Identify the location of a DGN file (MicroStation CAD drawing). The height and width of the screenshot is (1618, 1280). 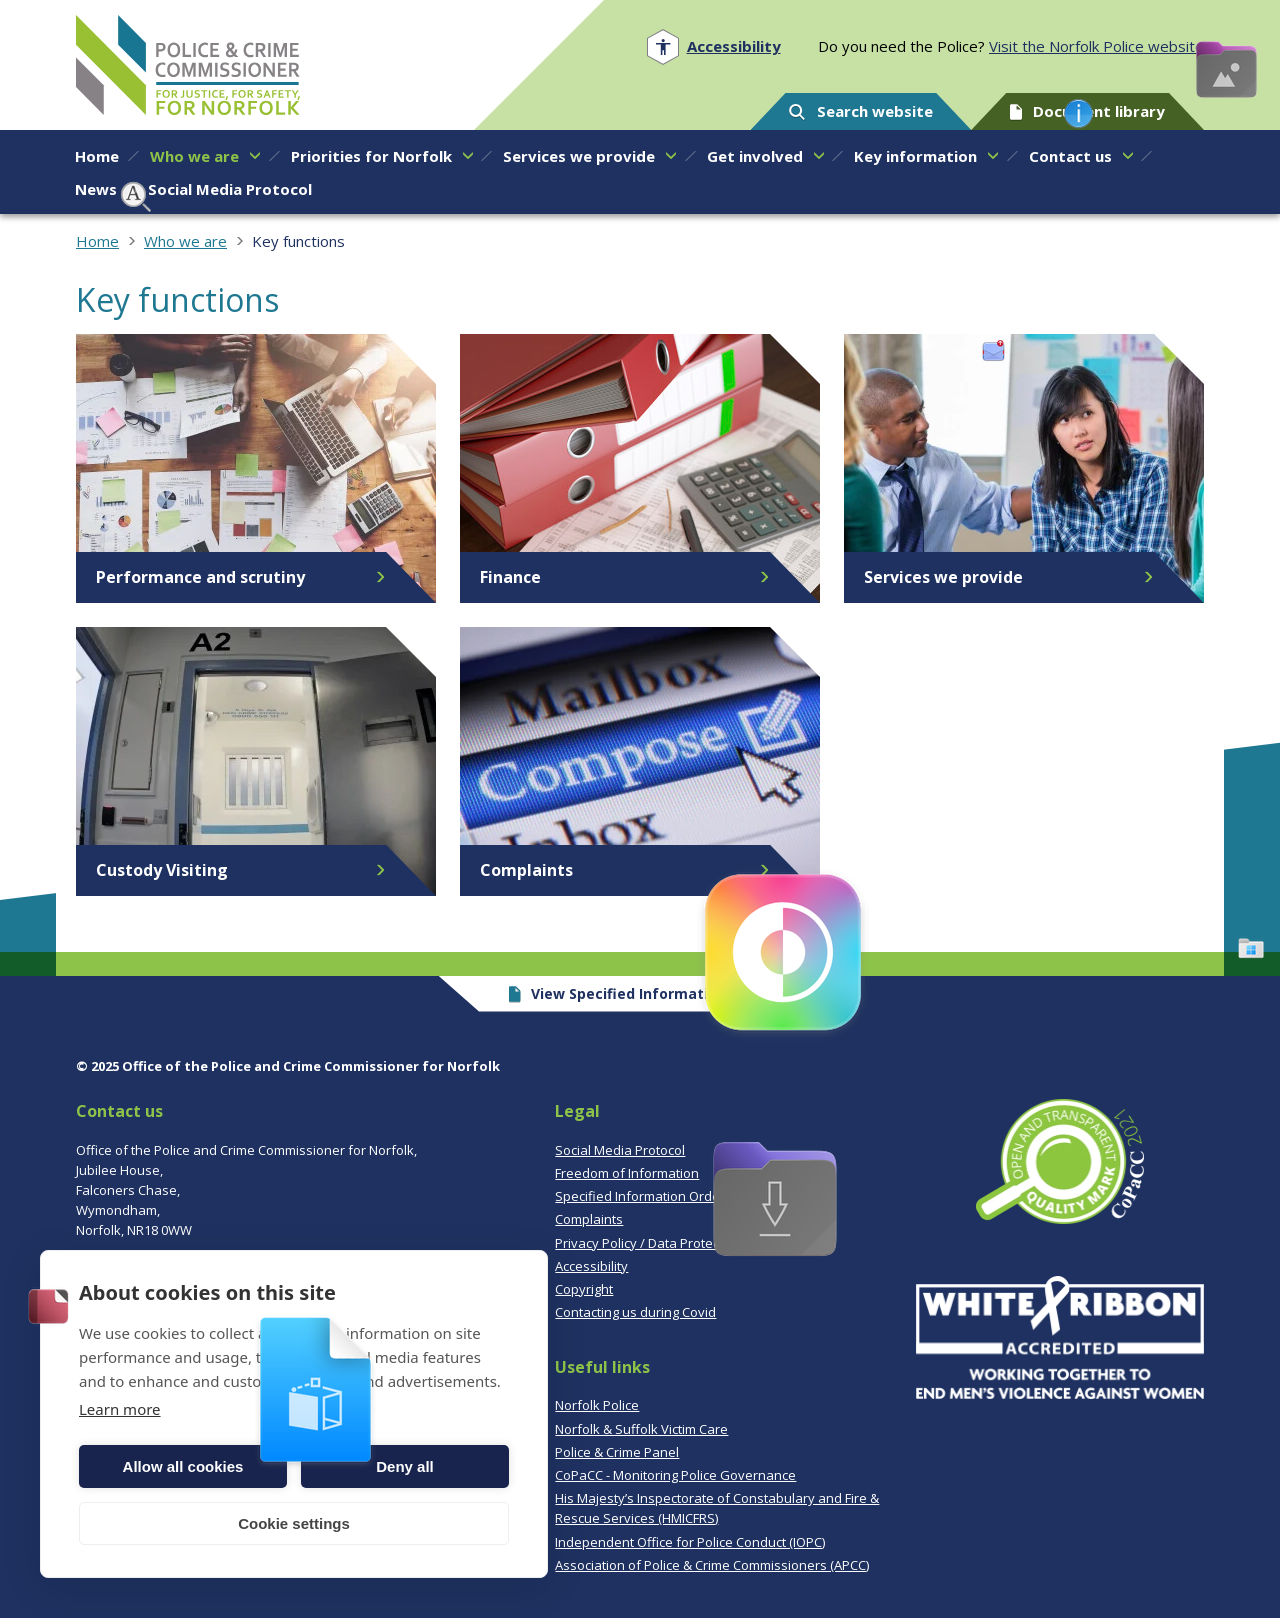
(315, 1392).